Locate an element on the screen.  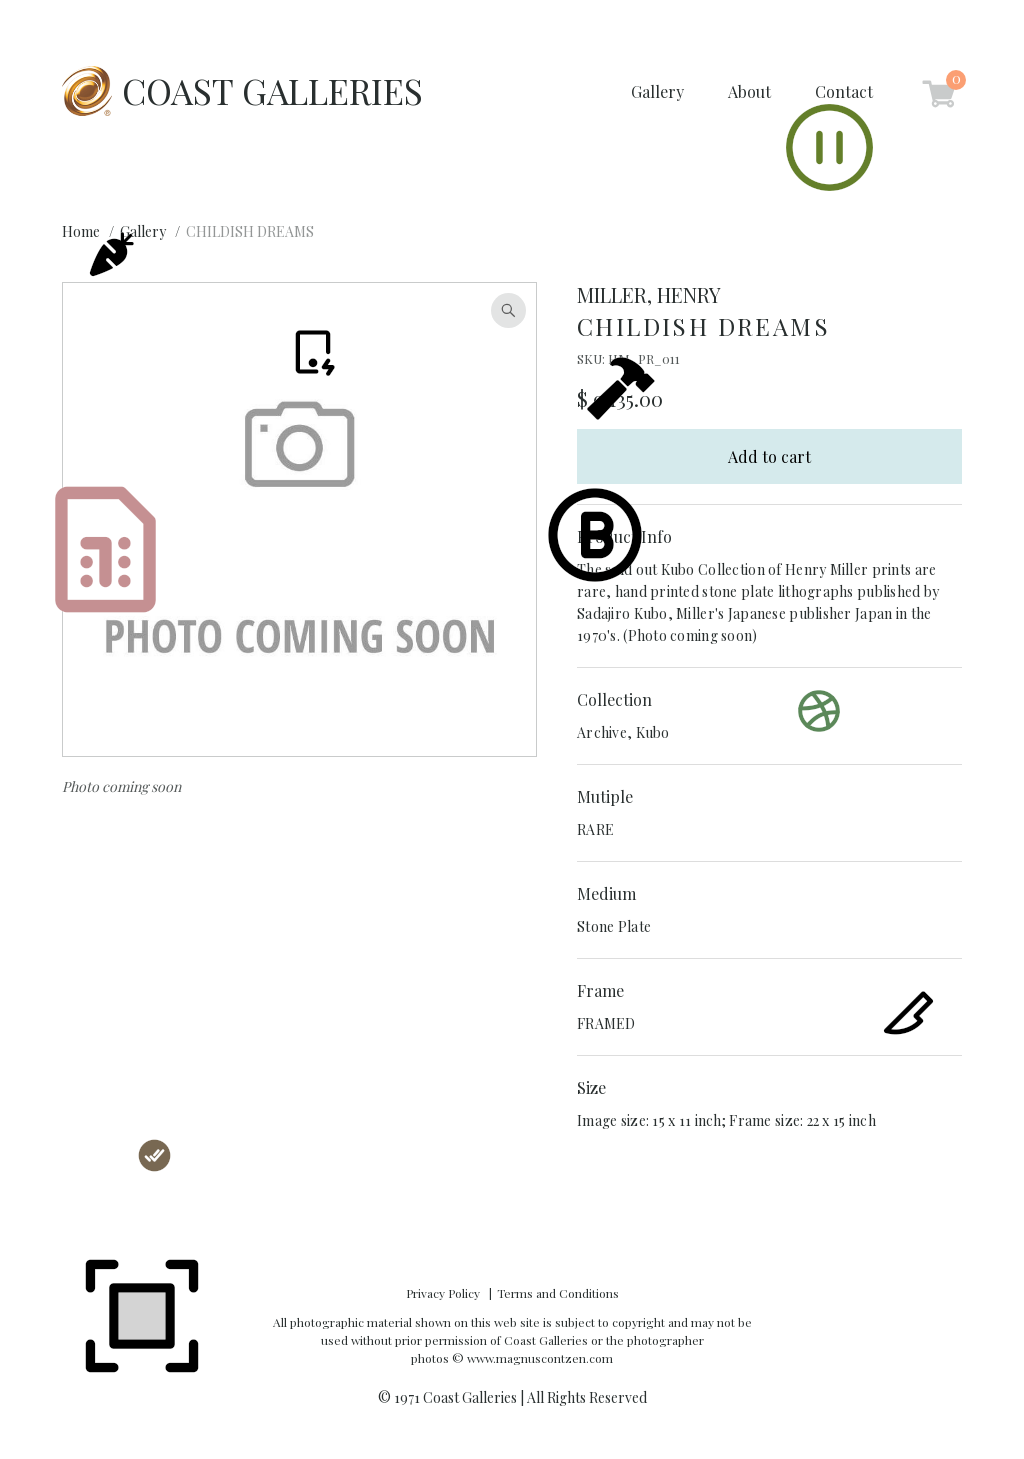
access tools or settings is located at coordinates (621, 388).